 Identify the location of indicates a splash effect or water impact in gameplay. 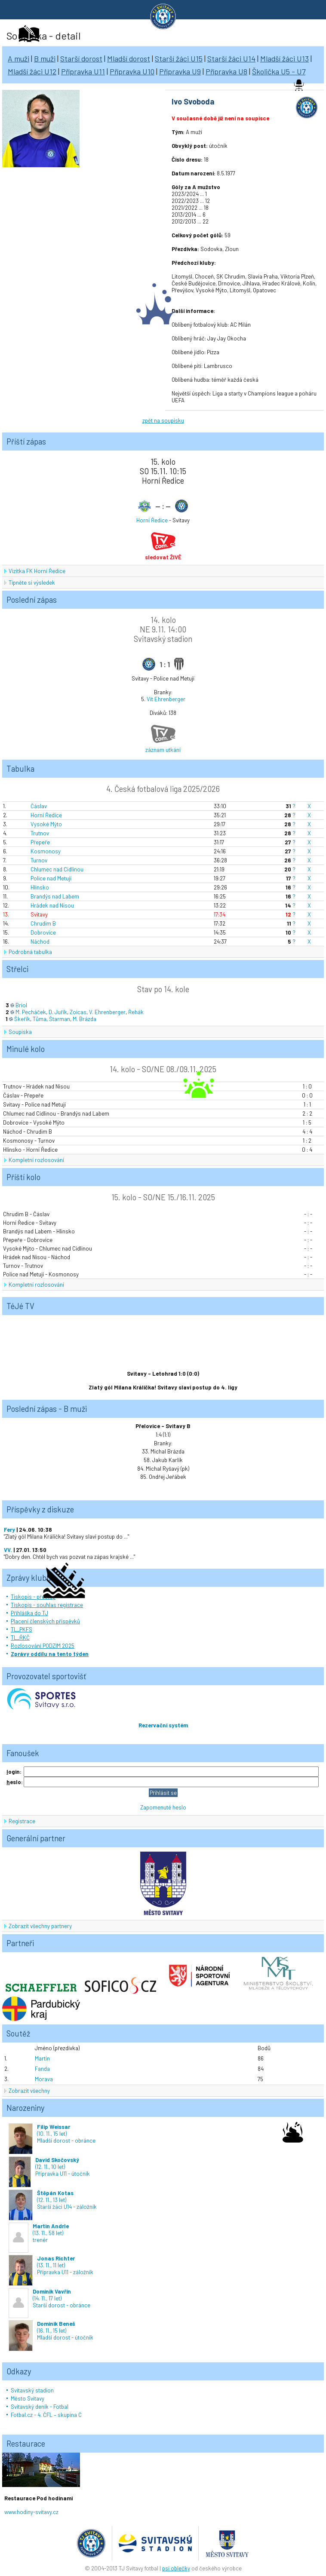
(156, 304).